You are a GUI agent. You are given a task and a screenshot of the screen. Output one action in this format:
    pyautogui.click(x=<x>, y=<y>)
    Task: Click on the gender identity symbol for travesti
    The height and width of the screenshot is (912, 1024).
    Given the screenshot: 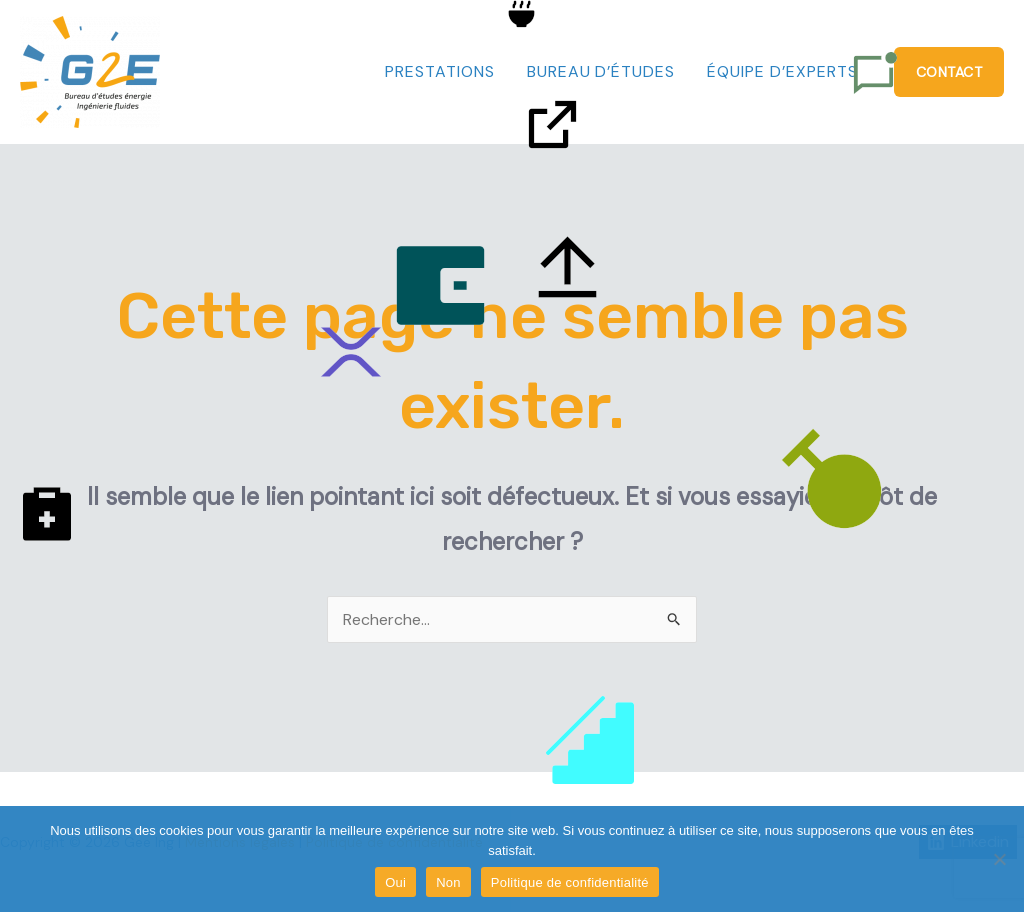 What is the action you would take?
    pyautogui.click(x=837, y=479)
    